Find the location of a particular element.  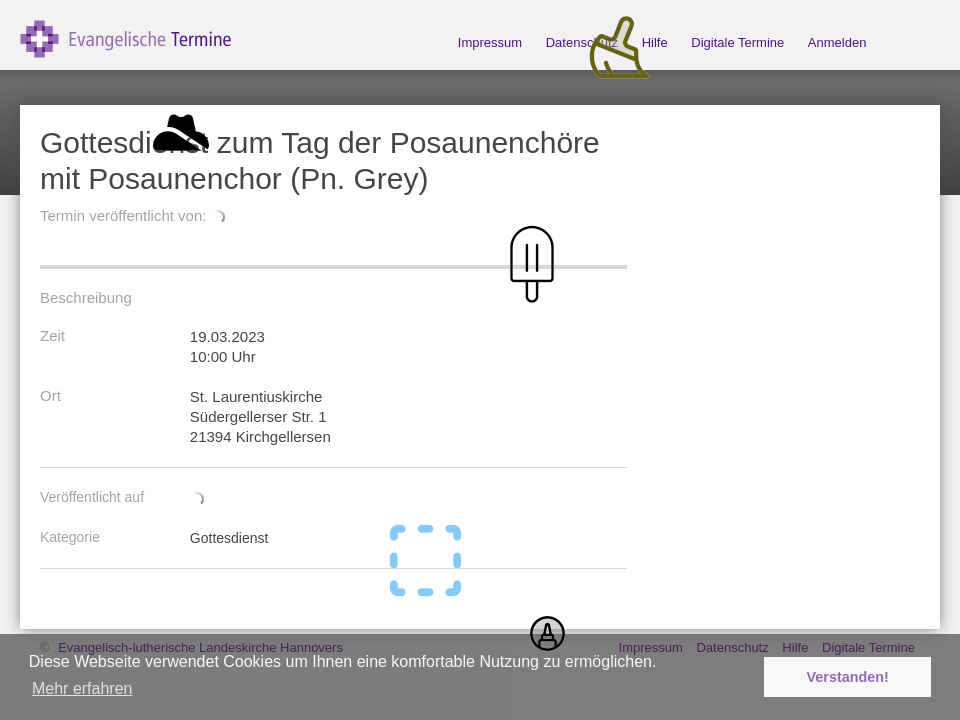

access summer or seasonal content is located at coordinates (532, 263).